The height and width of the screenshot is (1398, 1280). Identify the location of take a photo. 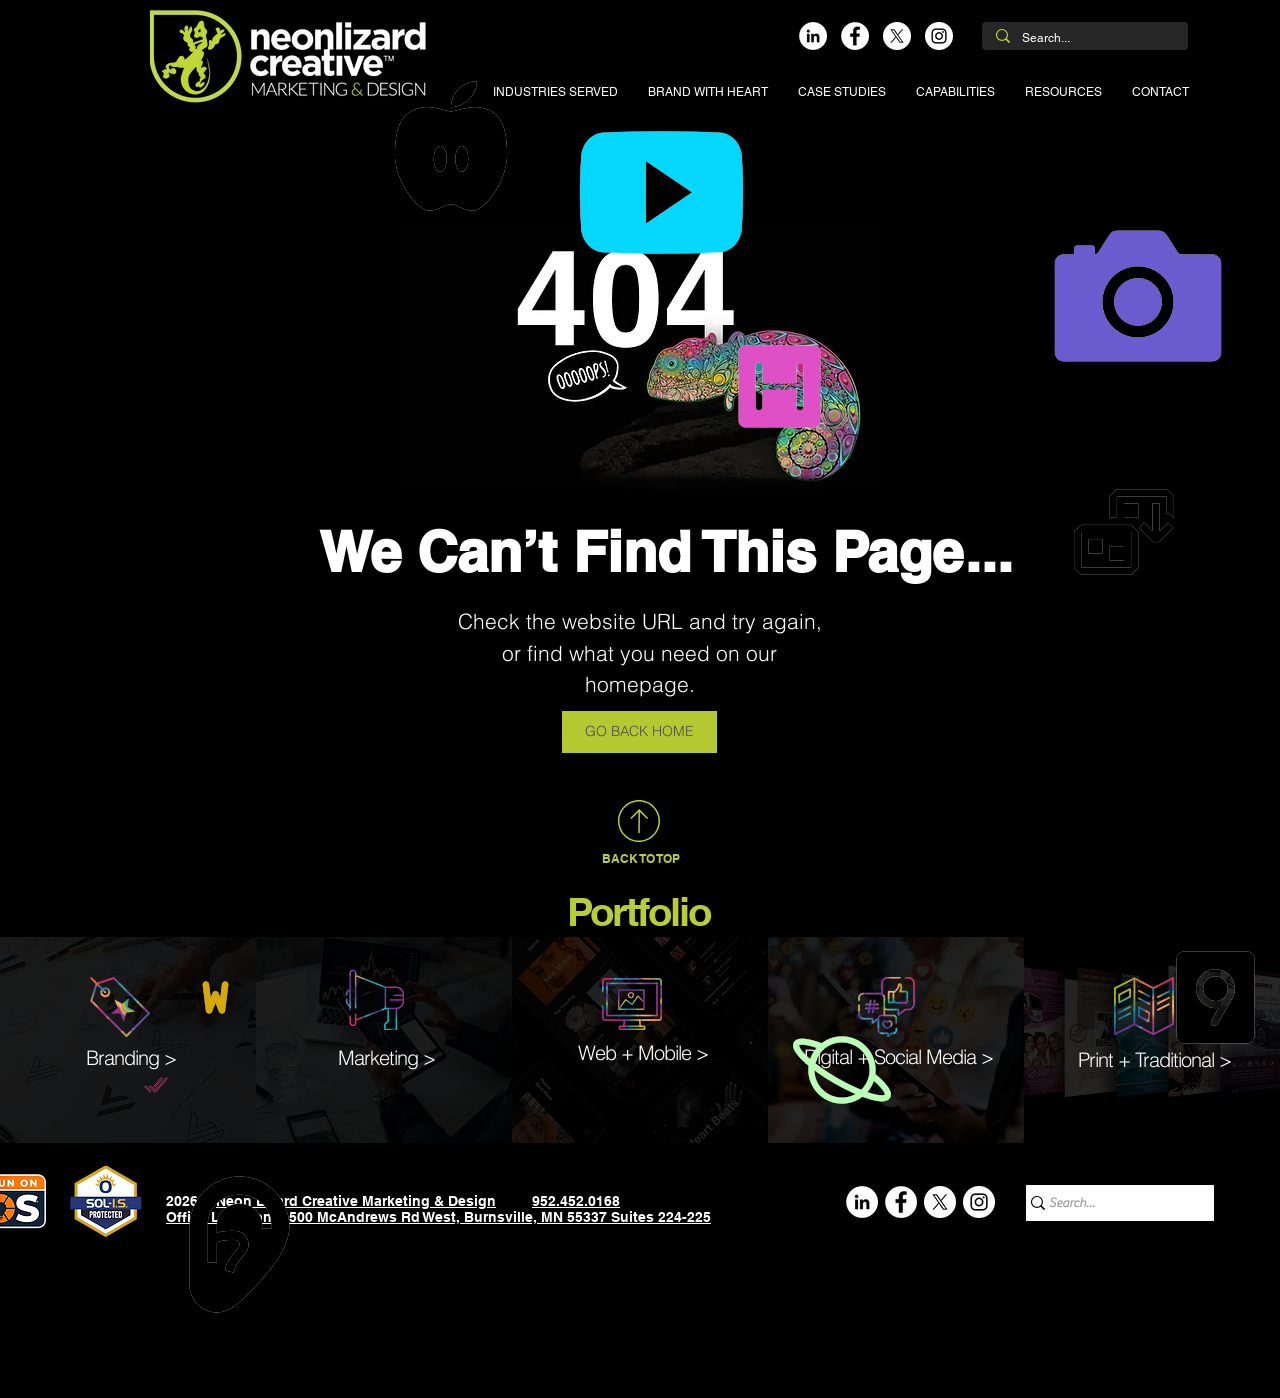
(1138, 296).